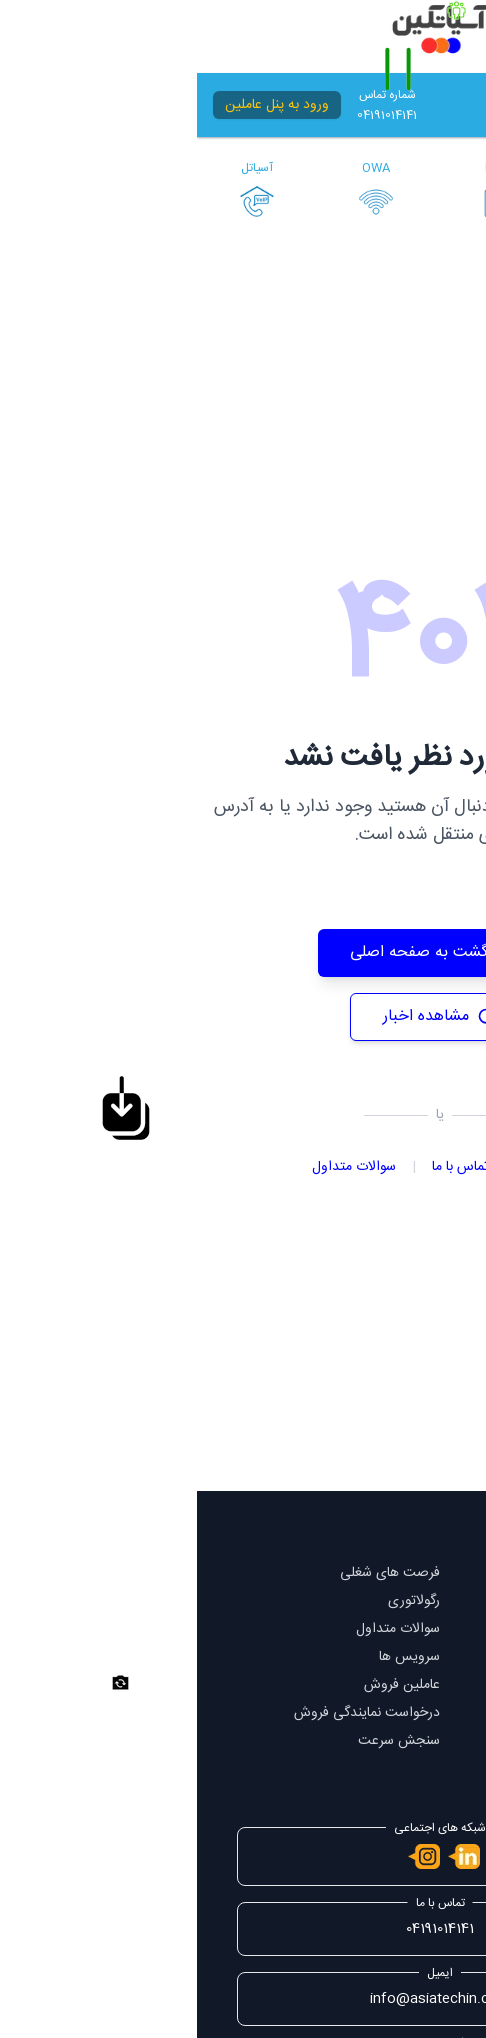 The width and height of the screenshot is (486, 2038). I want to click on pause media playback, so click(398, 69).